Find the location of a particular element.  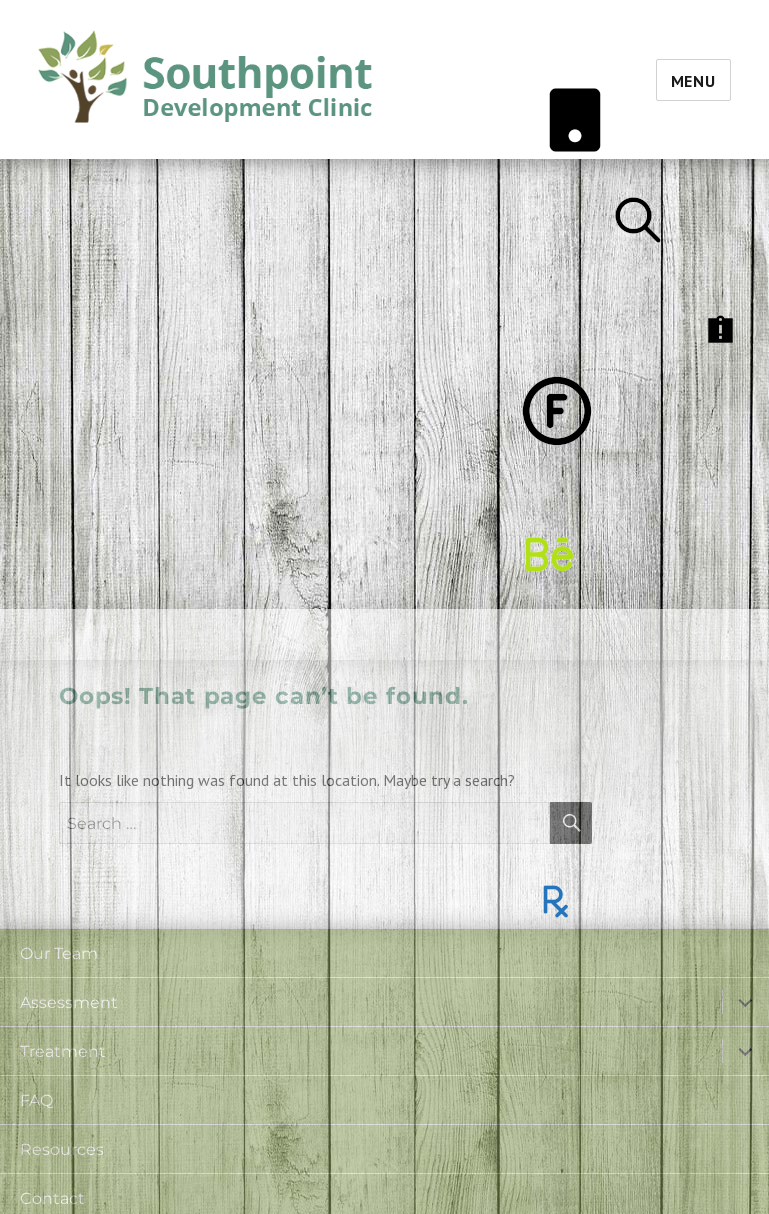

access tablet device settings is located at coordinates (575, 120).